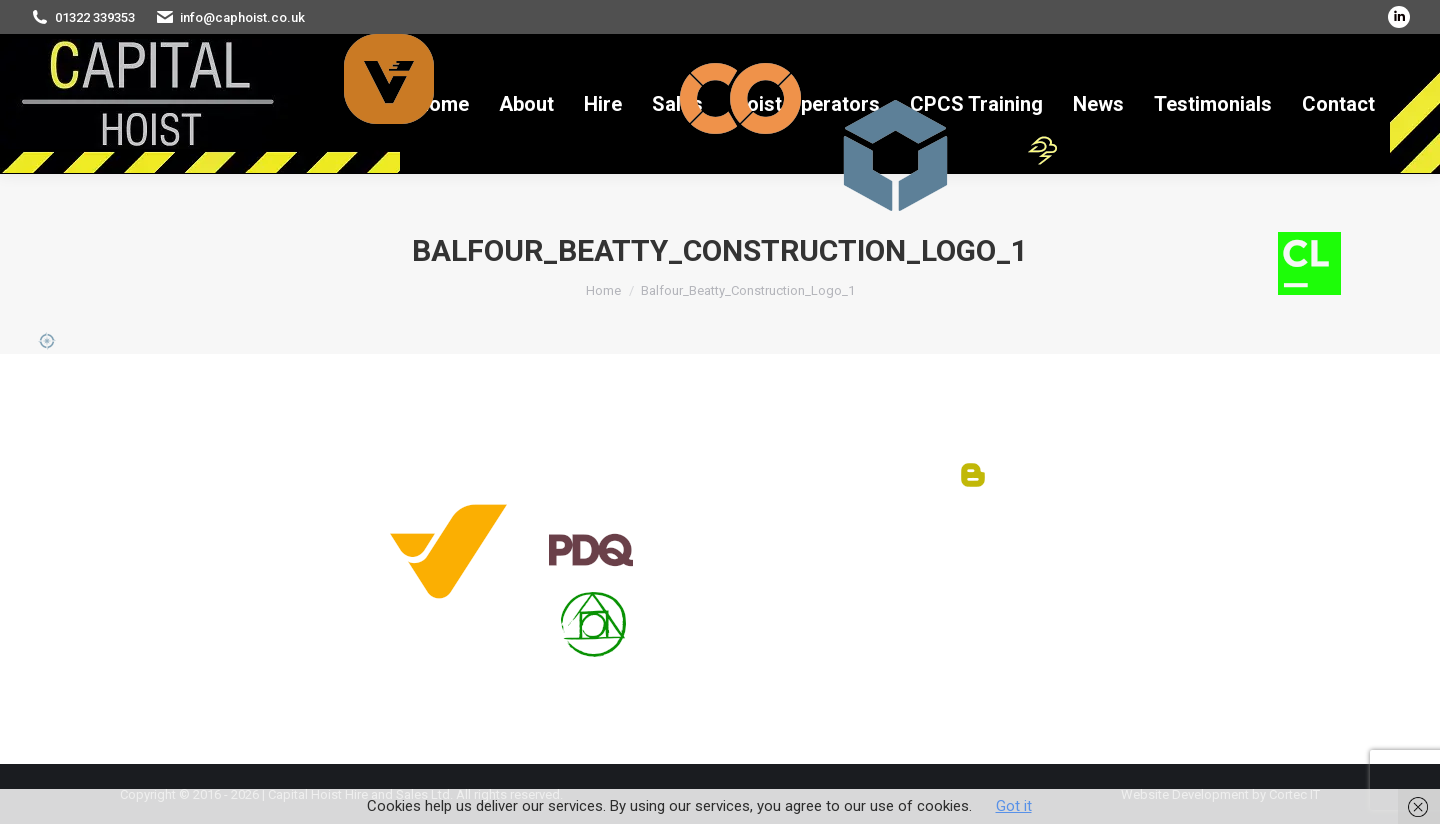  I want to click on open google colab, so click(740, 98).